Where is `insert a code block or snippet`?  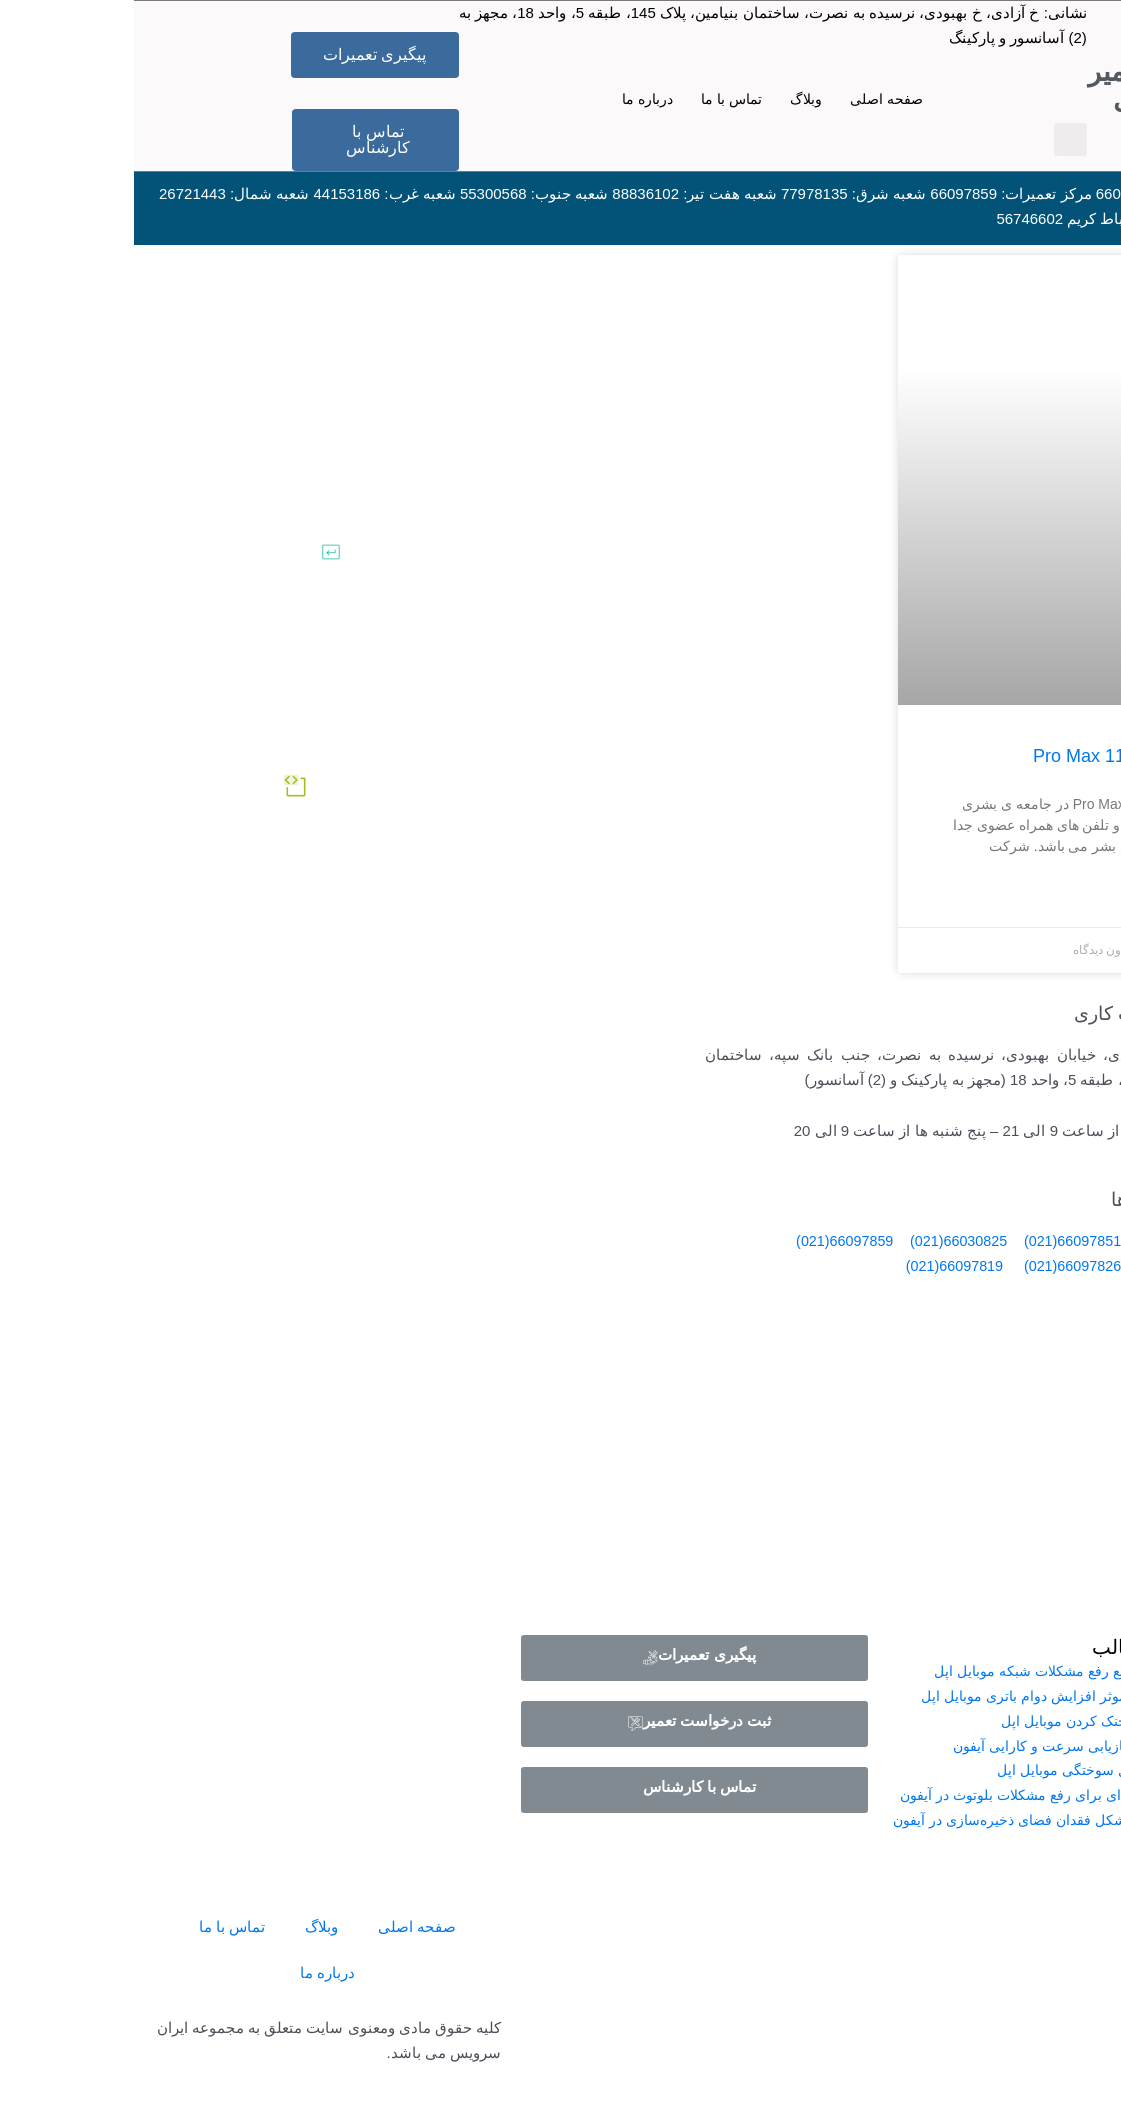
insert a code block or snippet is located at coordinates (296, 787).